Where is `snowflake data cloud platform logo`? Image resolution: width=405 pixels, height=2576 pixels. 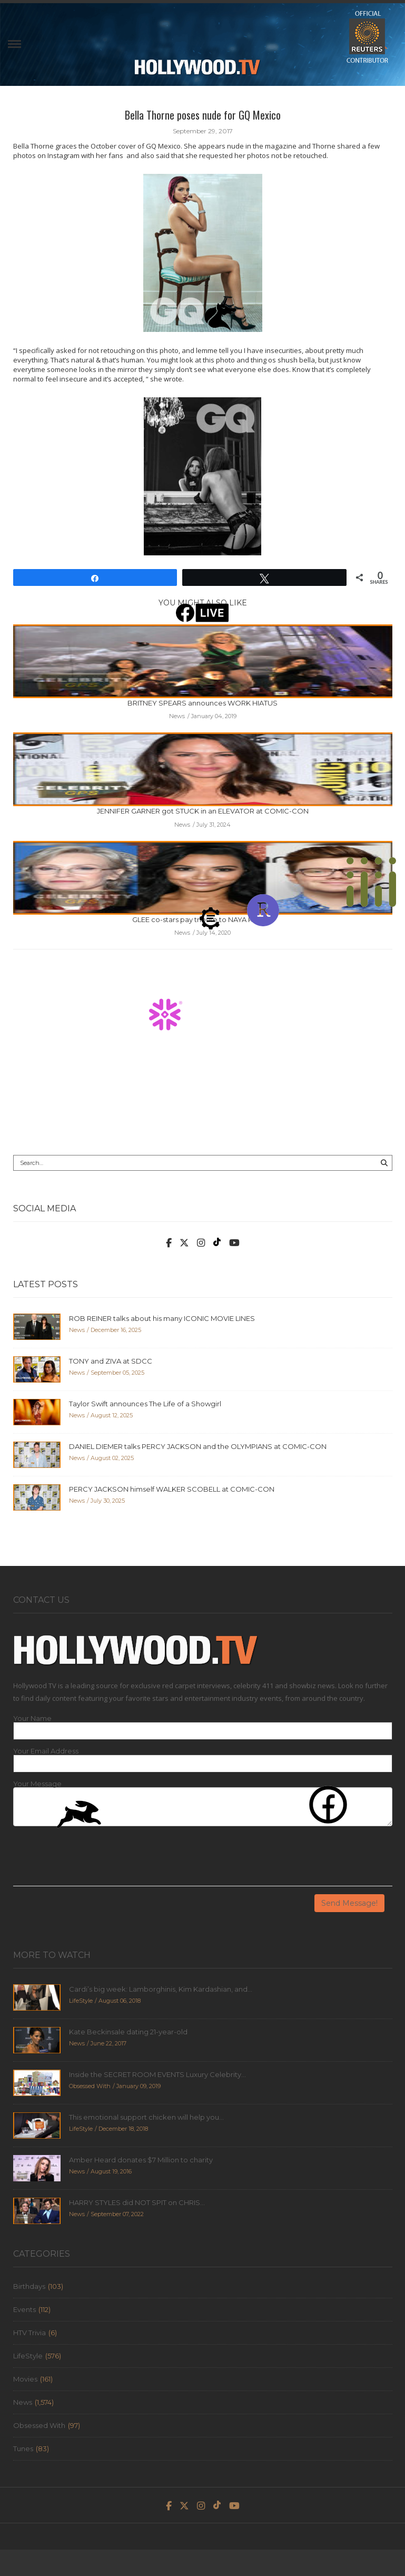
snowflake data cloud platform logo is located at coordinates (165, 1014).